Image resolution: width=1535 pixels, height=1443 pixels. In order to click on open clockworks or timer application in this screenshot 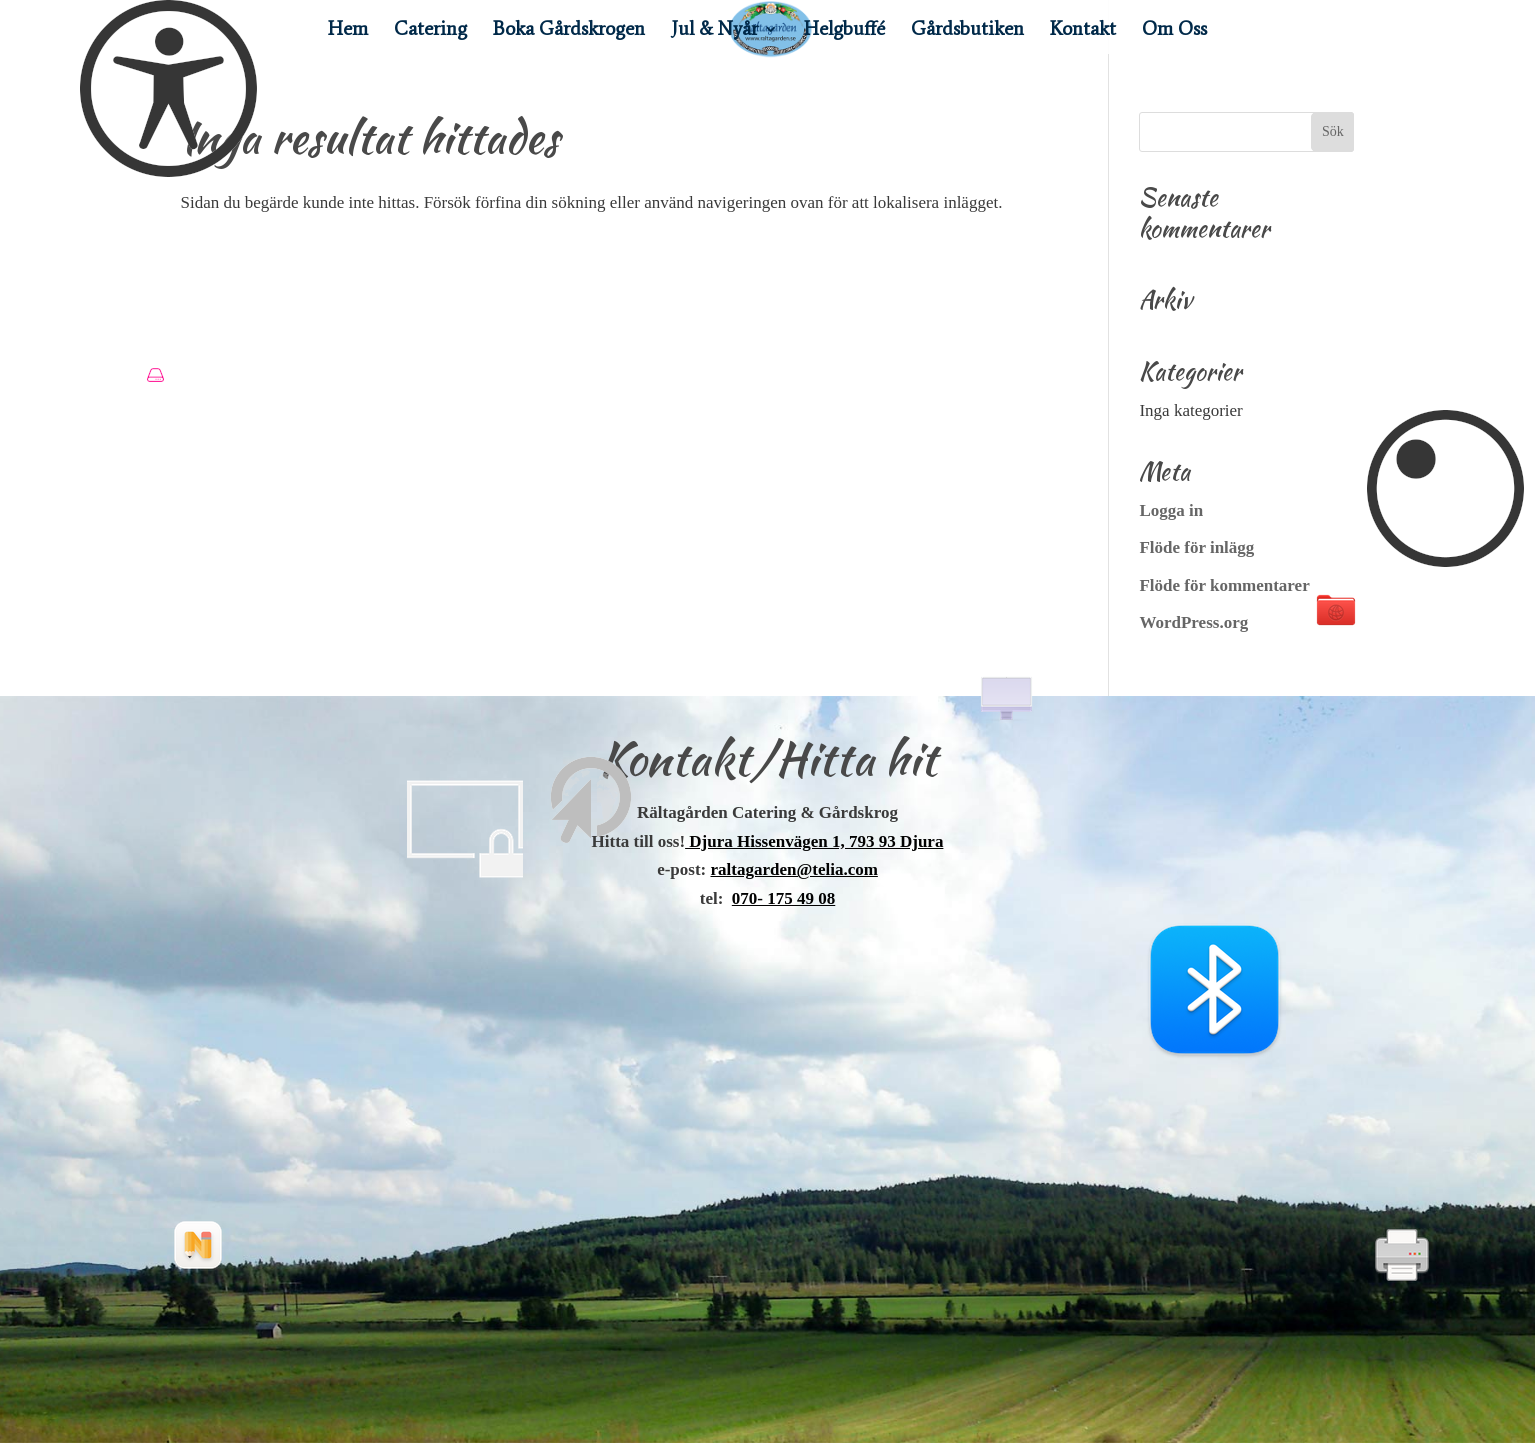, I will do `click(1445, 488)`.